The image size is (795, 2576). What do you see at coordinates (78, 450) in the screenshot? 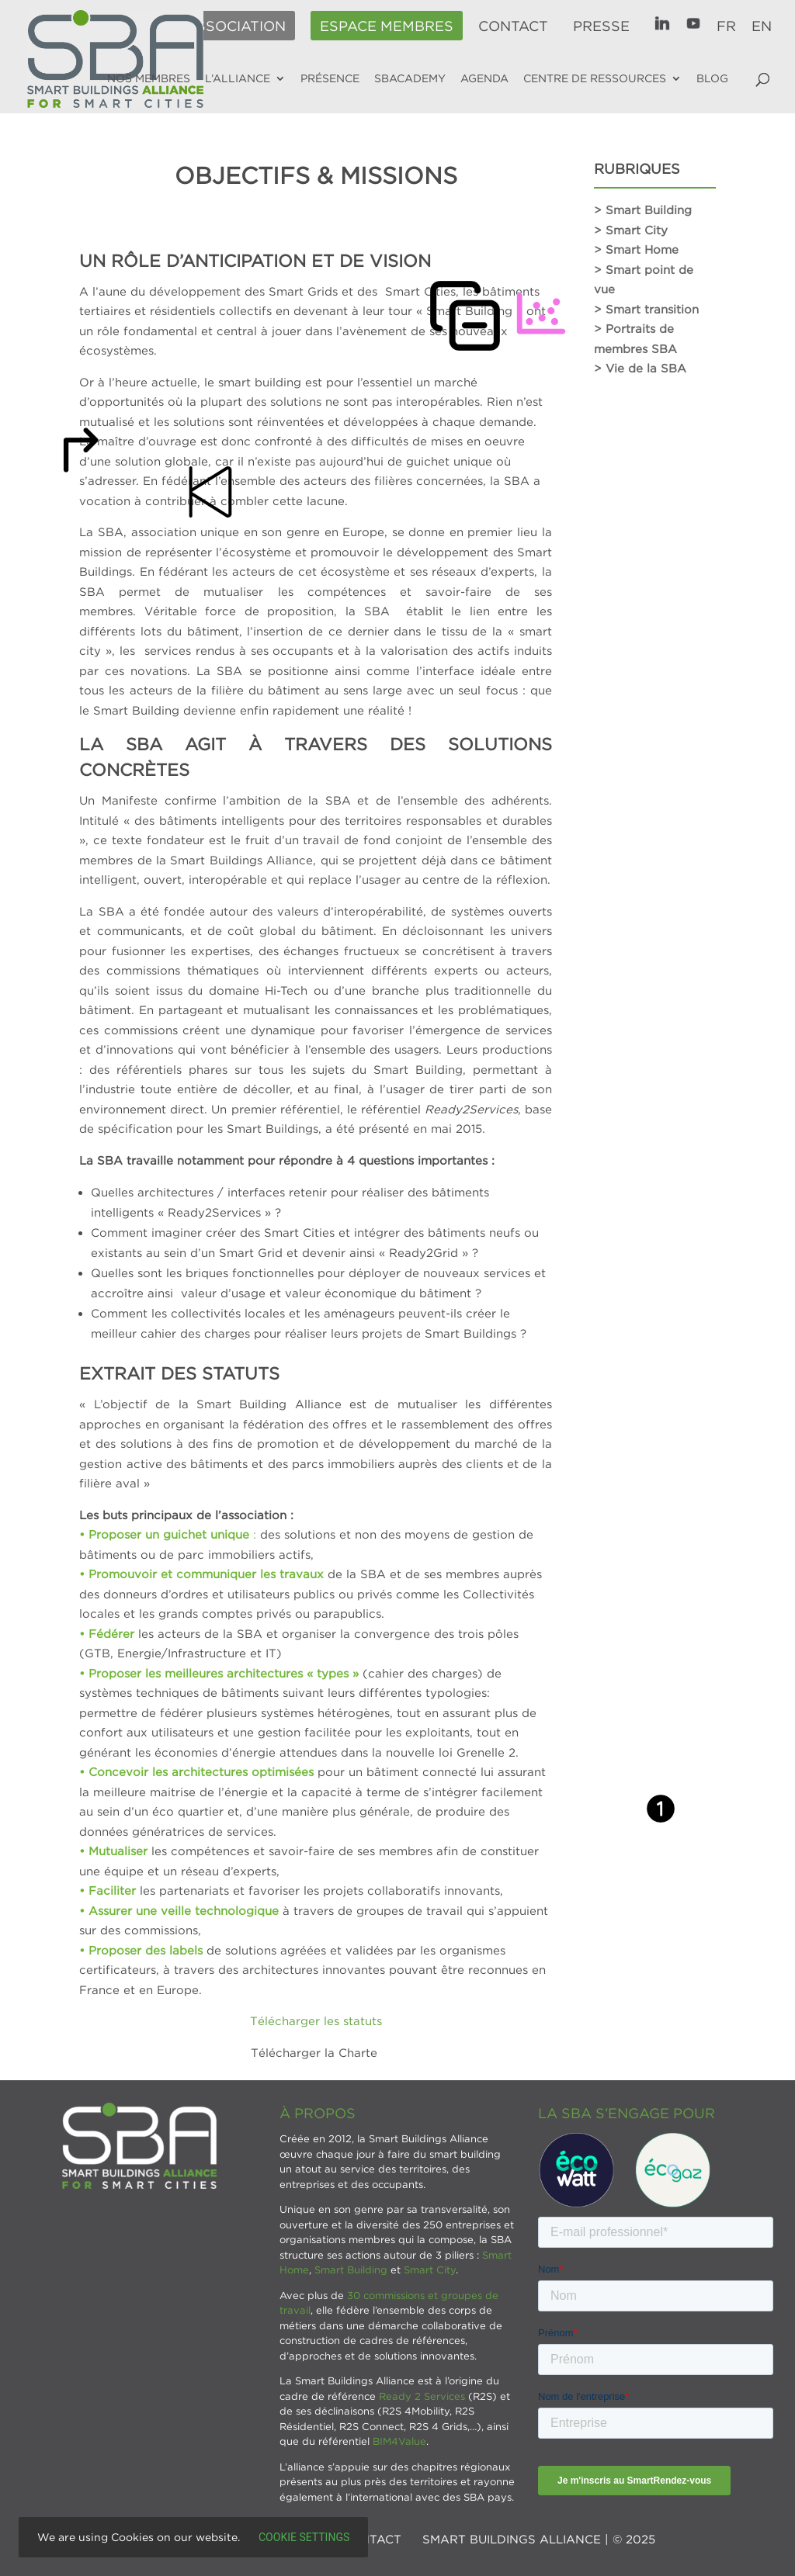
I see `reply to a message or forward content` at bounding box center [78, 450].